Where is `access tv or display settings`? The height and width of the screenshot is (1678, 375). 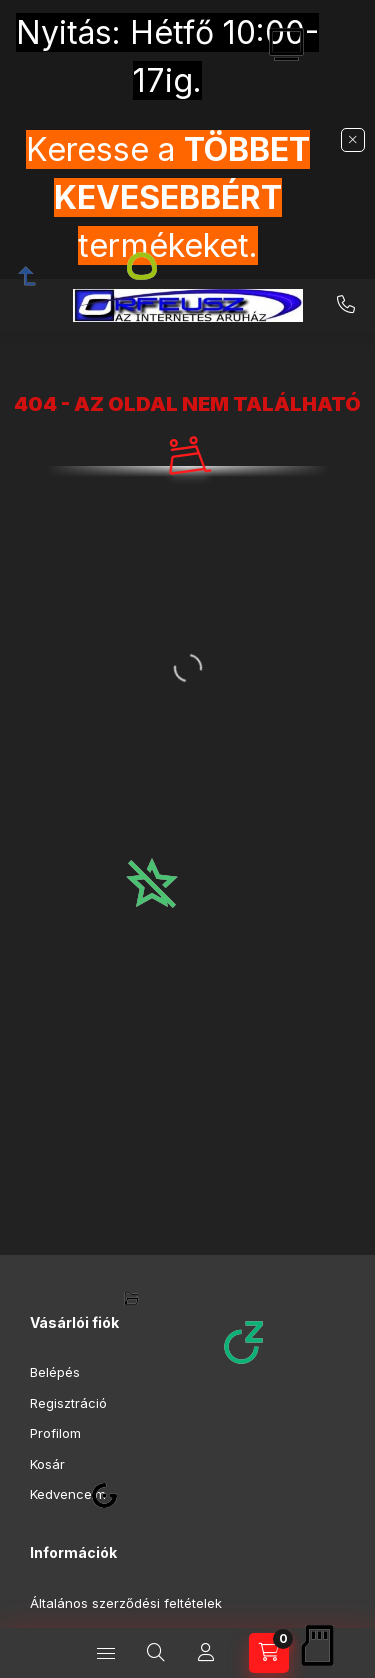
access tv or display settings is located at coordinates (286, 43).